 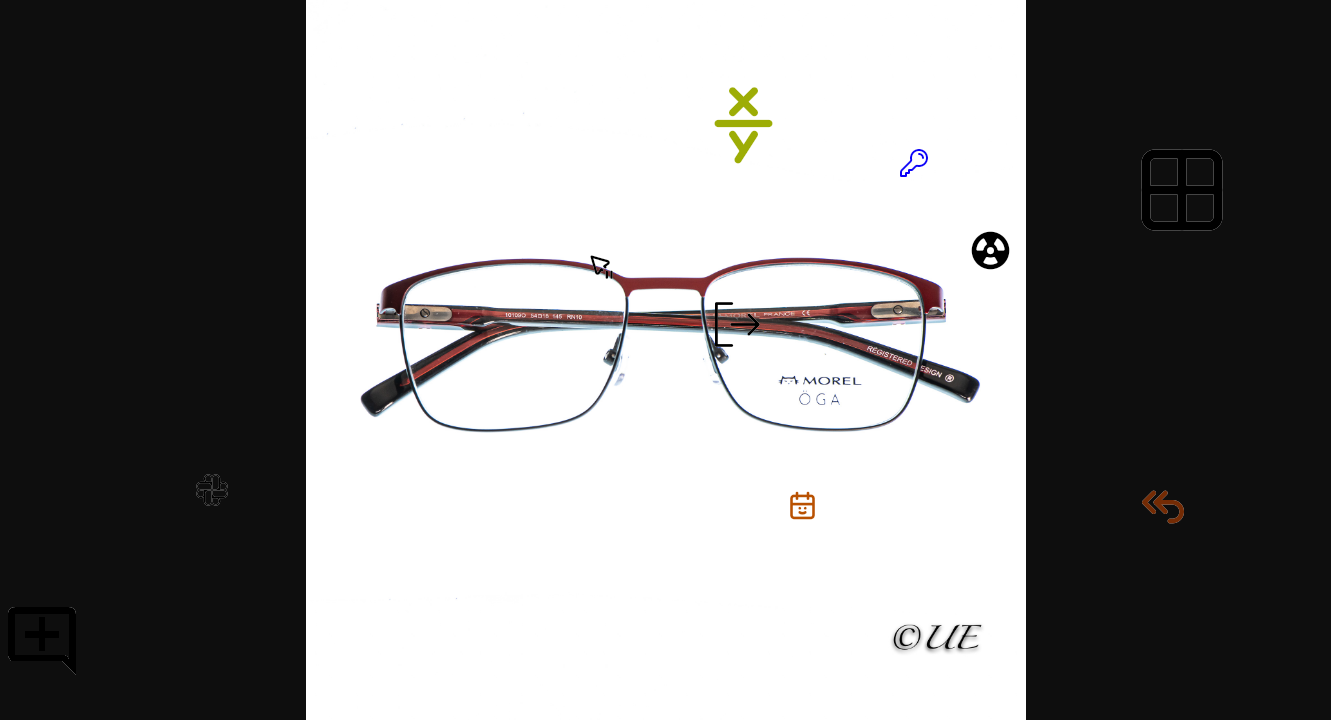 I want to click on open Slack messaging app, so click(x=212, y=490).